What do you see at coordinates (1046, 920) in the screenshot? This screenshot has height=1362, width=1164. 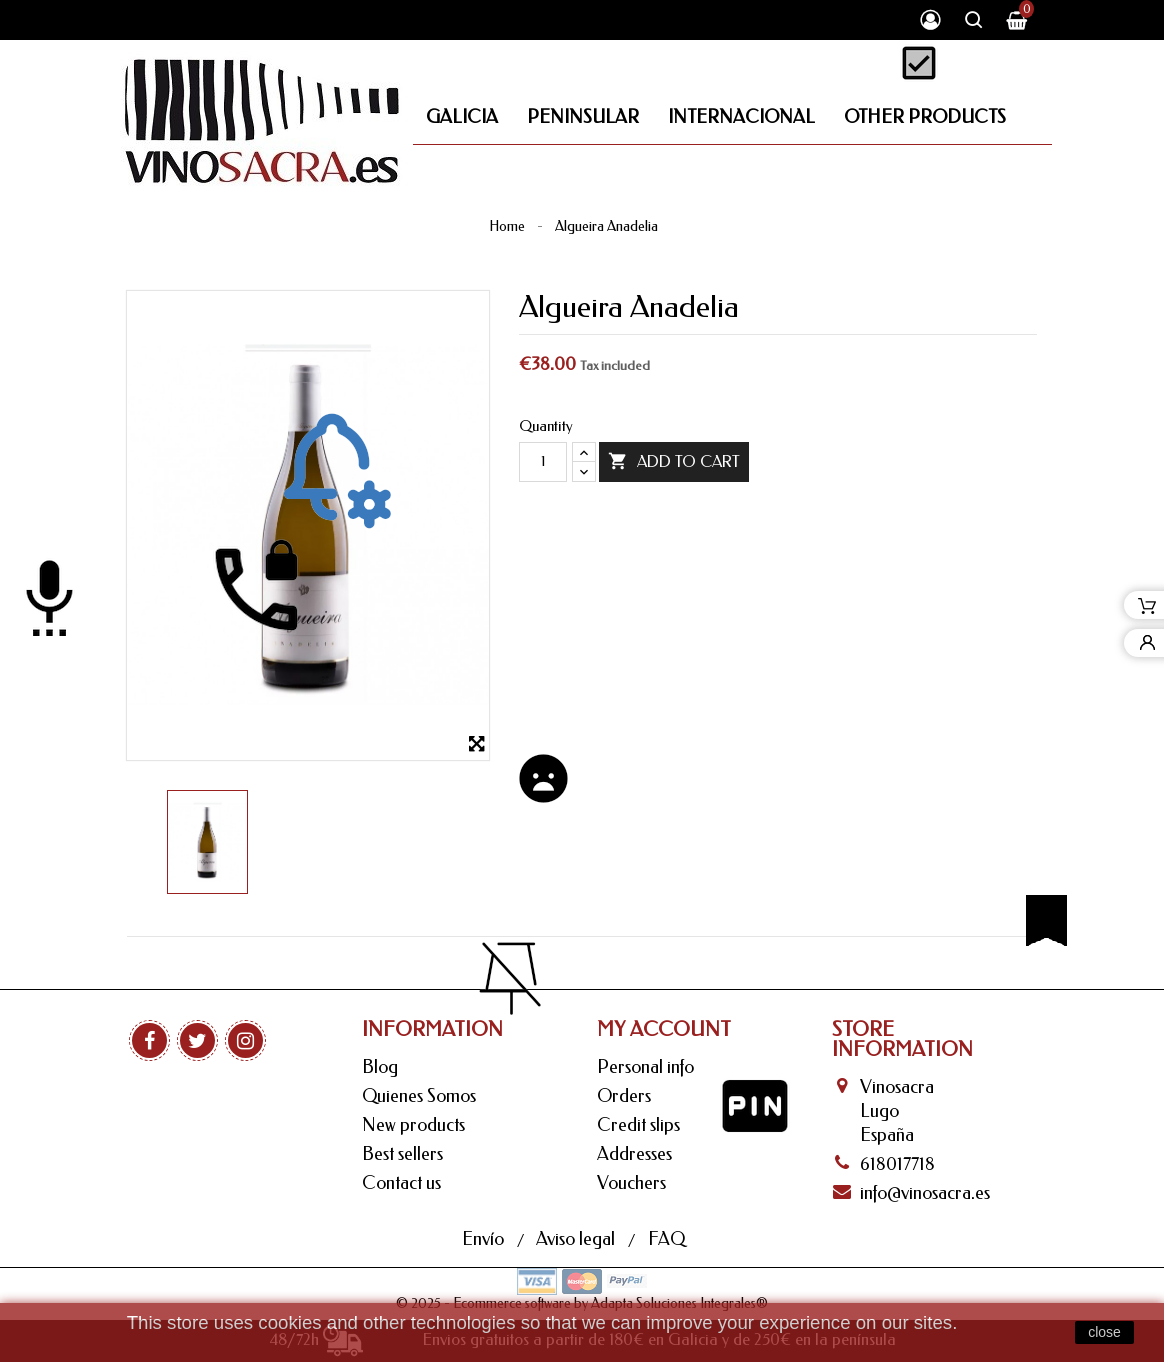 I see `save this item to your bookmarks` at bounding box center [1046, 920].